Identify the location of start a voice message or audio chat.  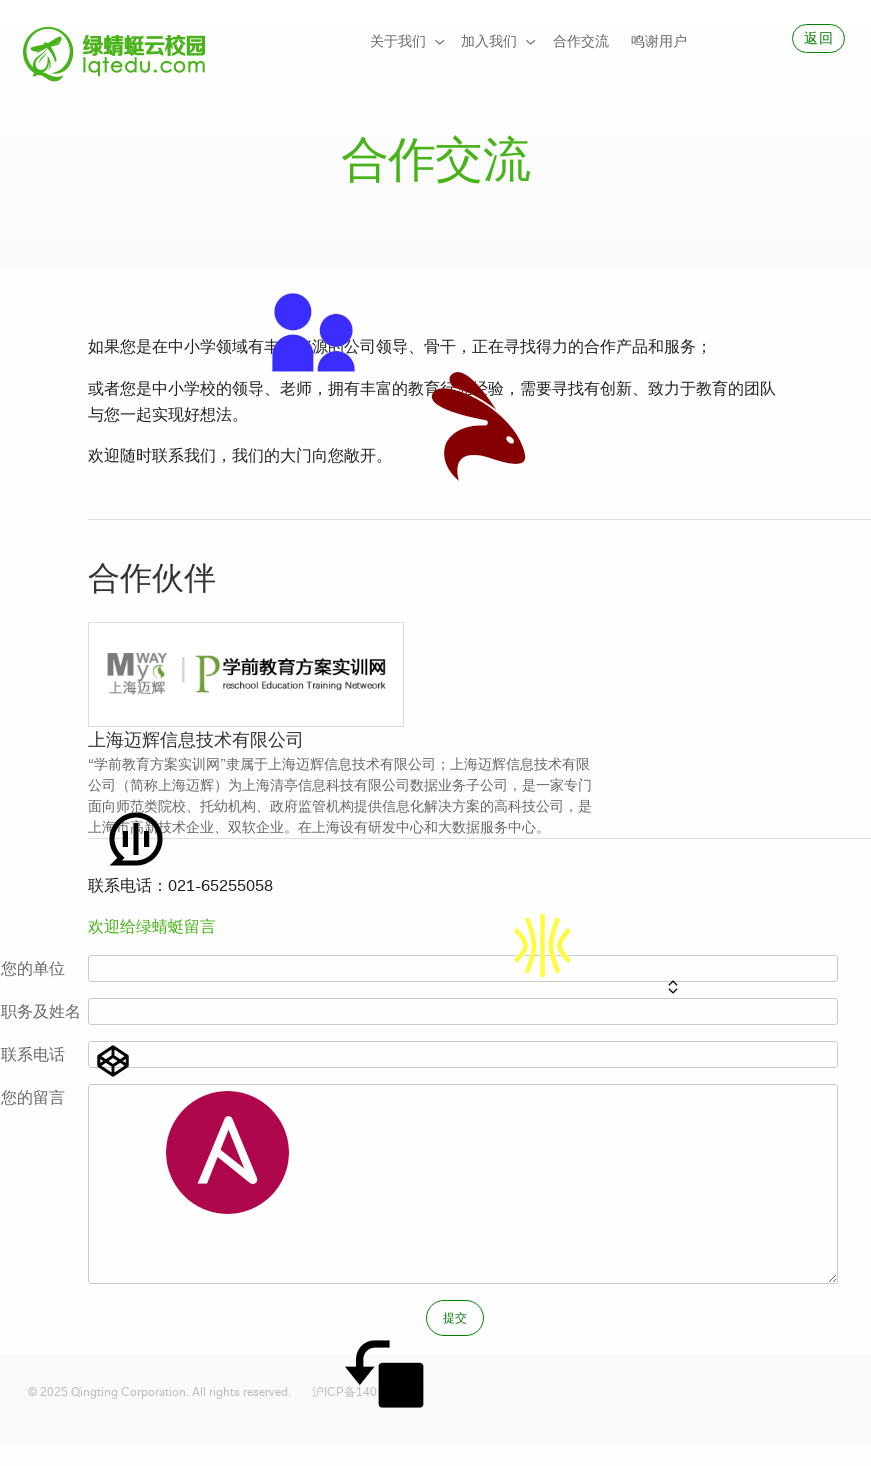
(136, 839).